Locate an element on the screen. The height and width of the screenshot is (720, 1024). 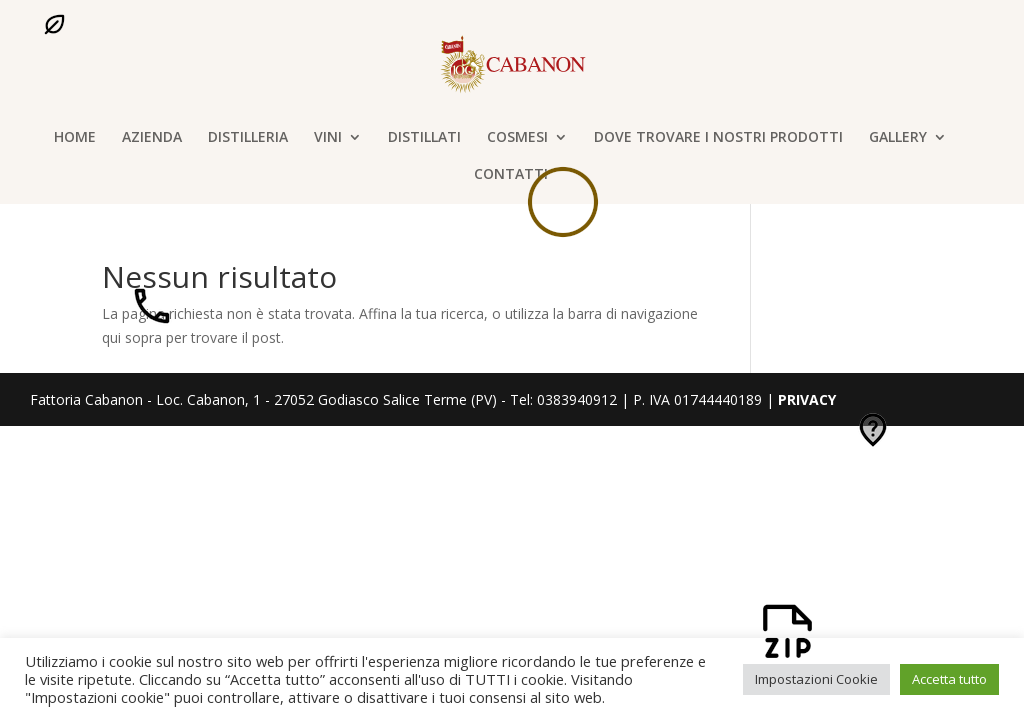
unselected option in a radio button group is located at coordinates (563, 202).